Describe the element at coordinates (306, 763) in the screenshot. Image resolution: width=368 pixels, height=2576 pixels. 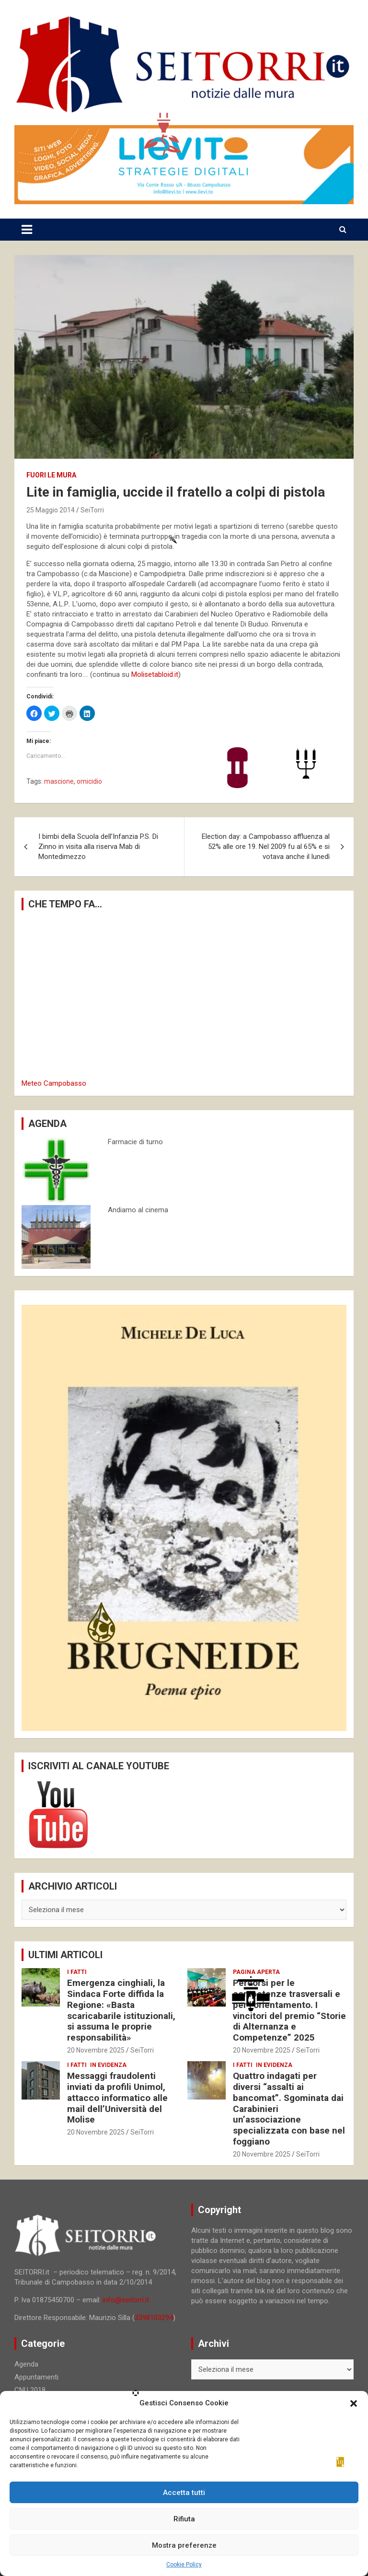
I see `unlit candelabra indicating inactive or disabled lighting` at that location.